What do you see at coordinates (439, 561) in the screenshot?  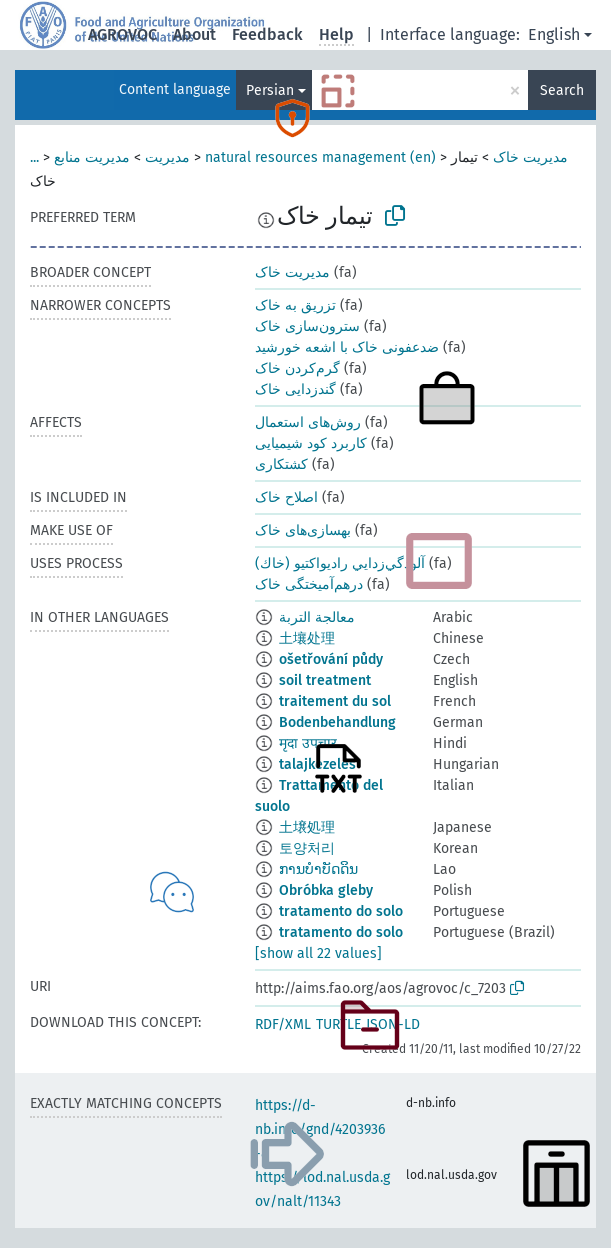 I see `represents a container or frame element` at bounding box center [439, 561].